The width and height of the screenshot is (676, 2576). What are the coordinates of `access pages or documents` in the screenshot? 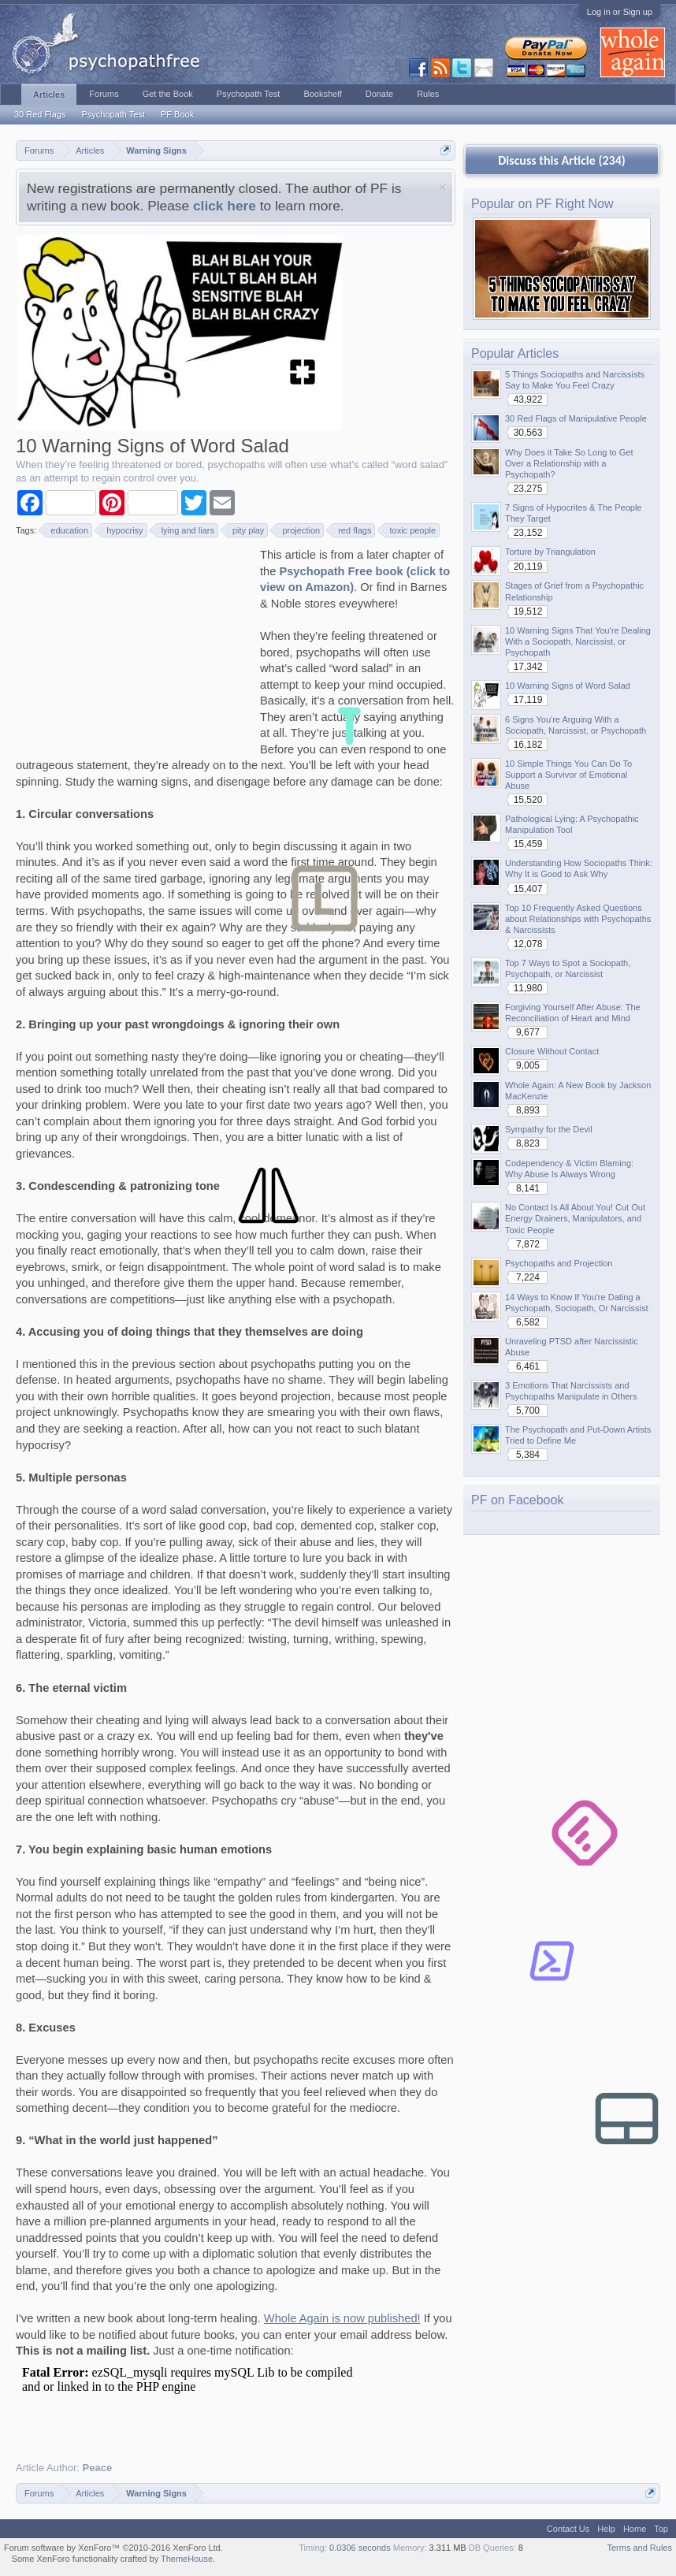 It's located at (303, 372).